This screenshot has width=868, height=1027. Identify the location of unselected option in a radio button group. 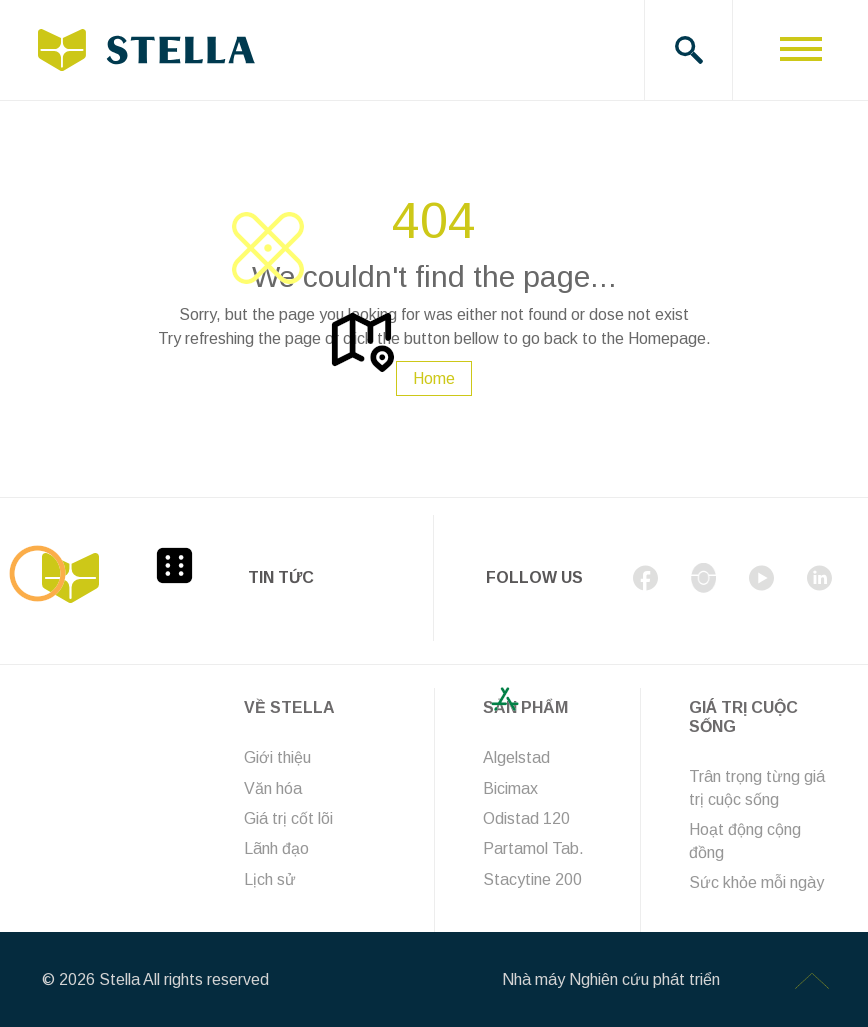
(37, 573).